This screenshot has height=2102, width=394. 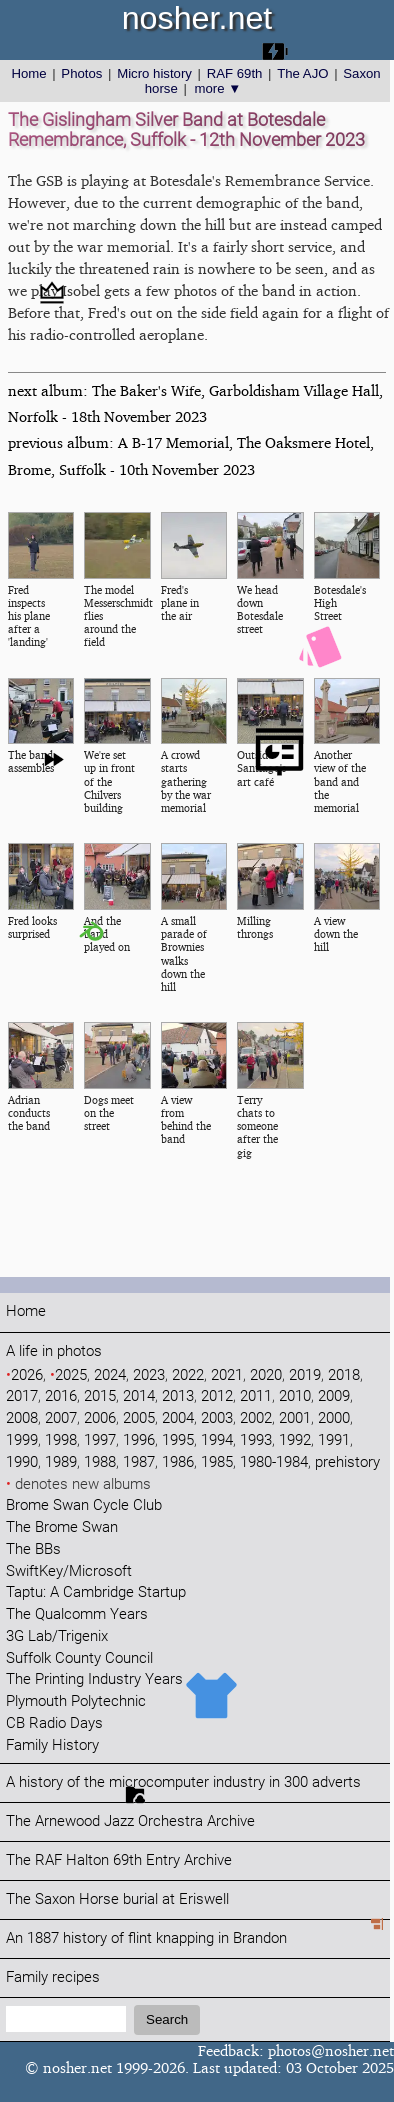 What do you see at coordinates (135, 1795) in the screenshot?
I see `access cloud storage folder` at bounding box center [135, 1795].